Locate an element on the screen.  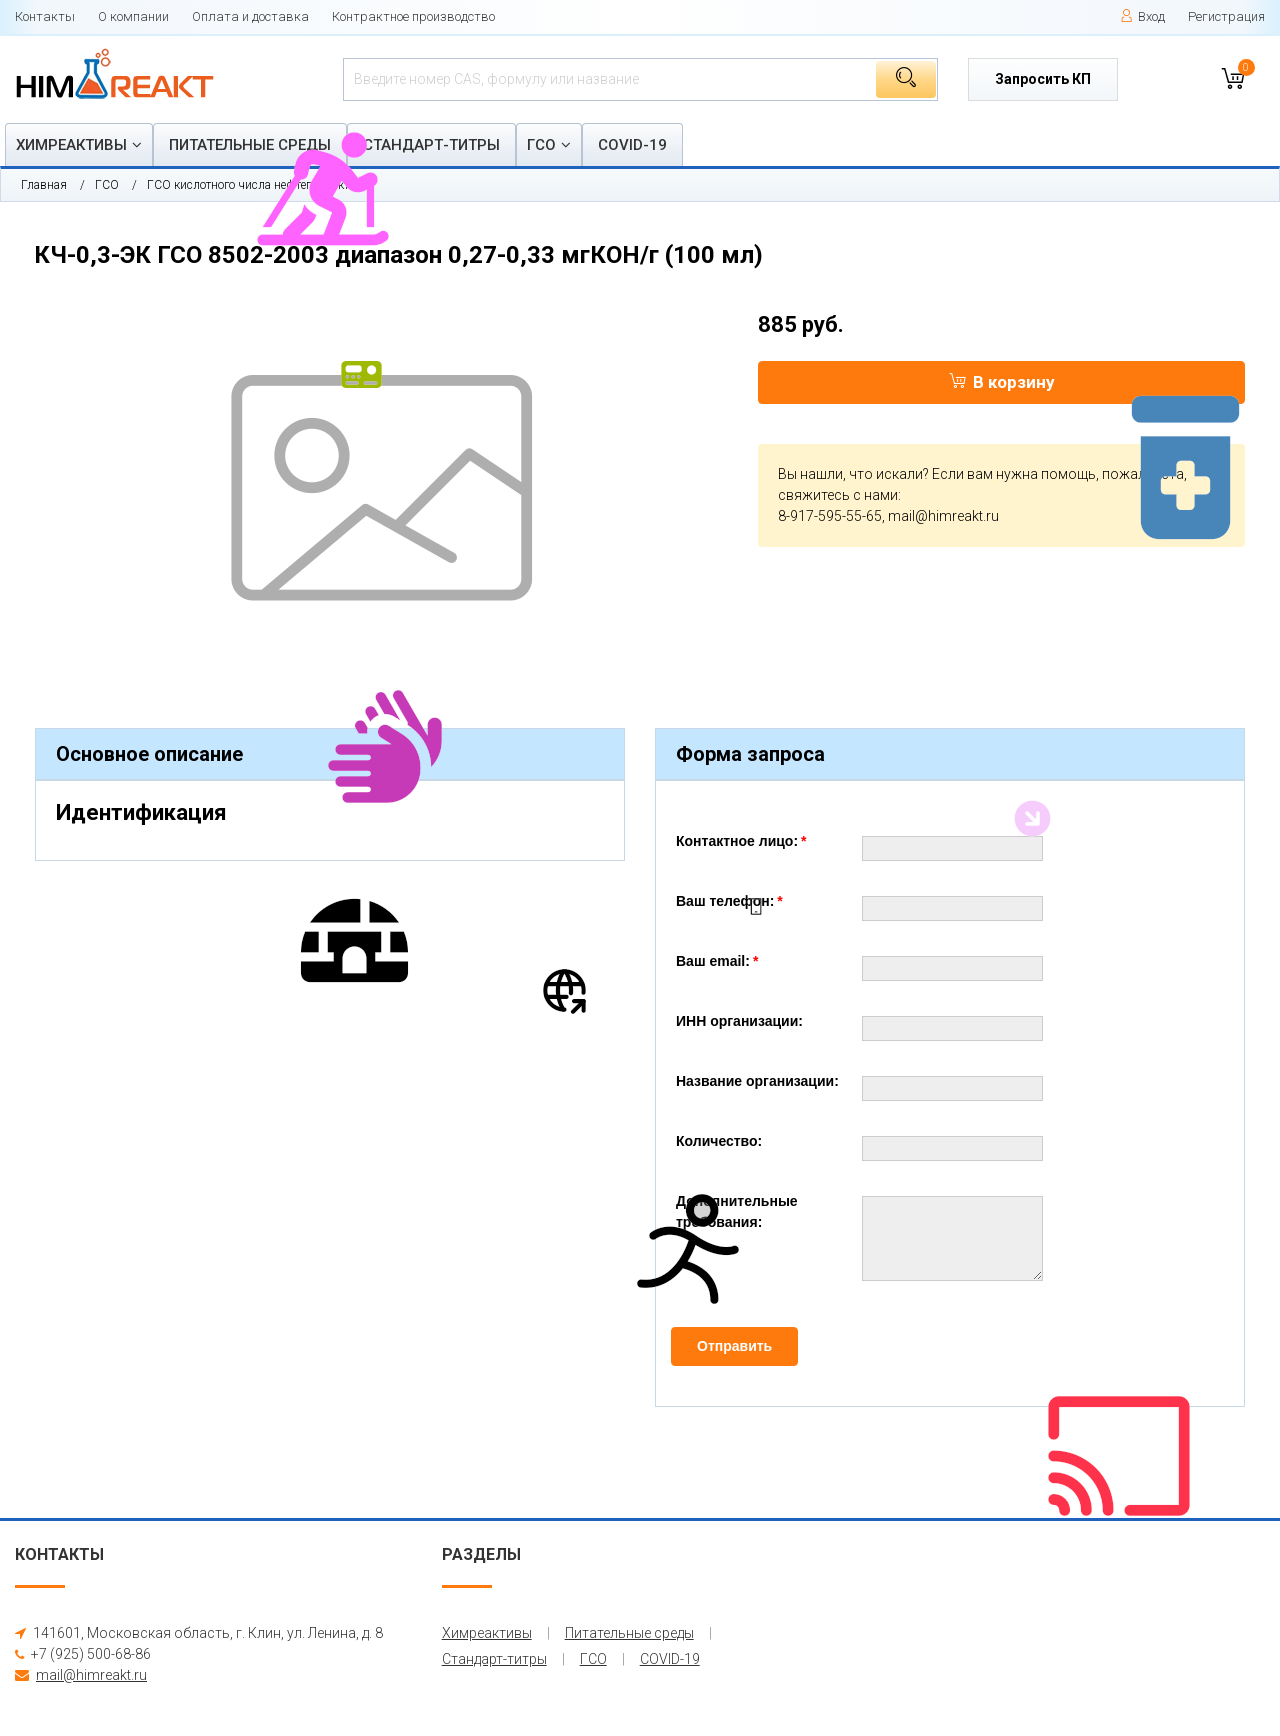
share content to the web is located at coordinates (564, 990).